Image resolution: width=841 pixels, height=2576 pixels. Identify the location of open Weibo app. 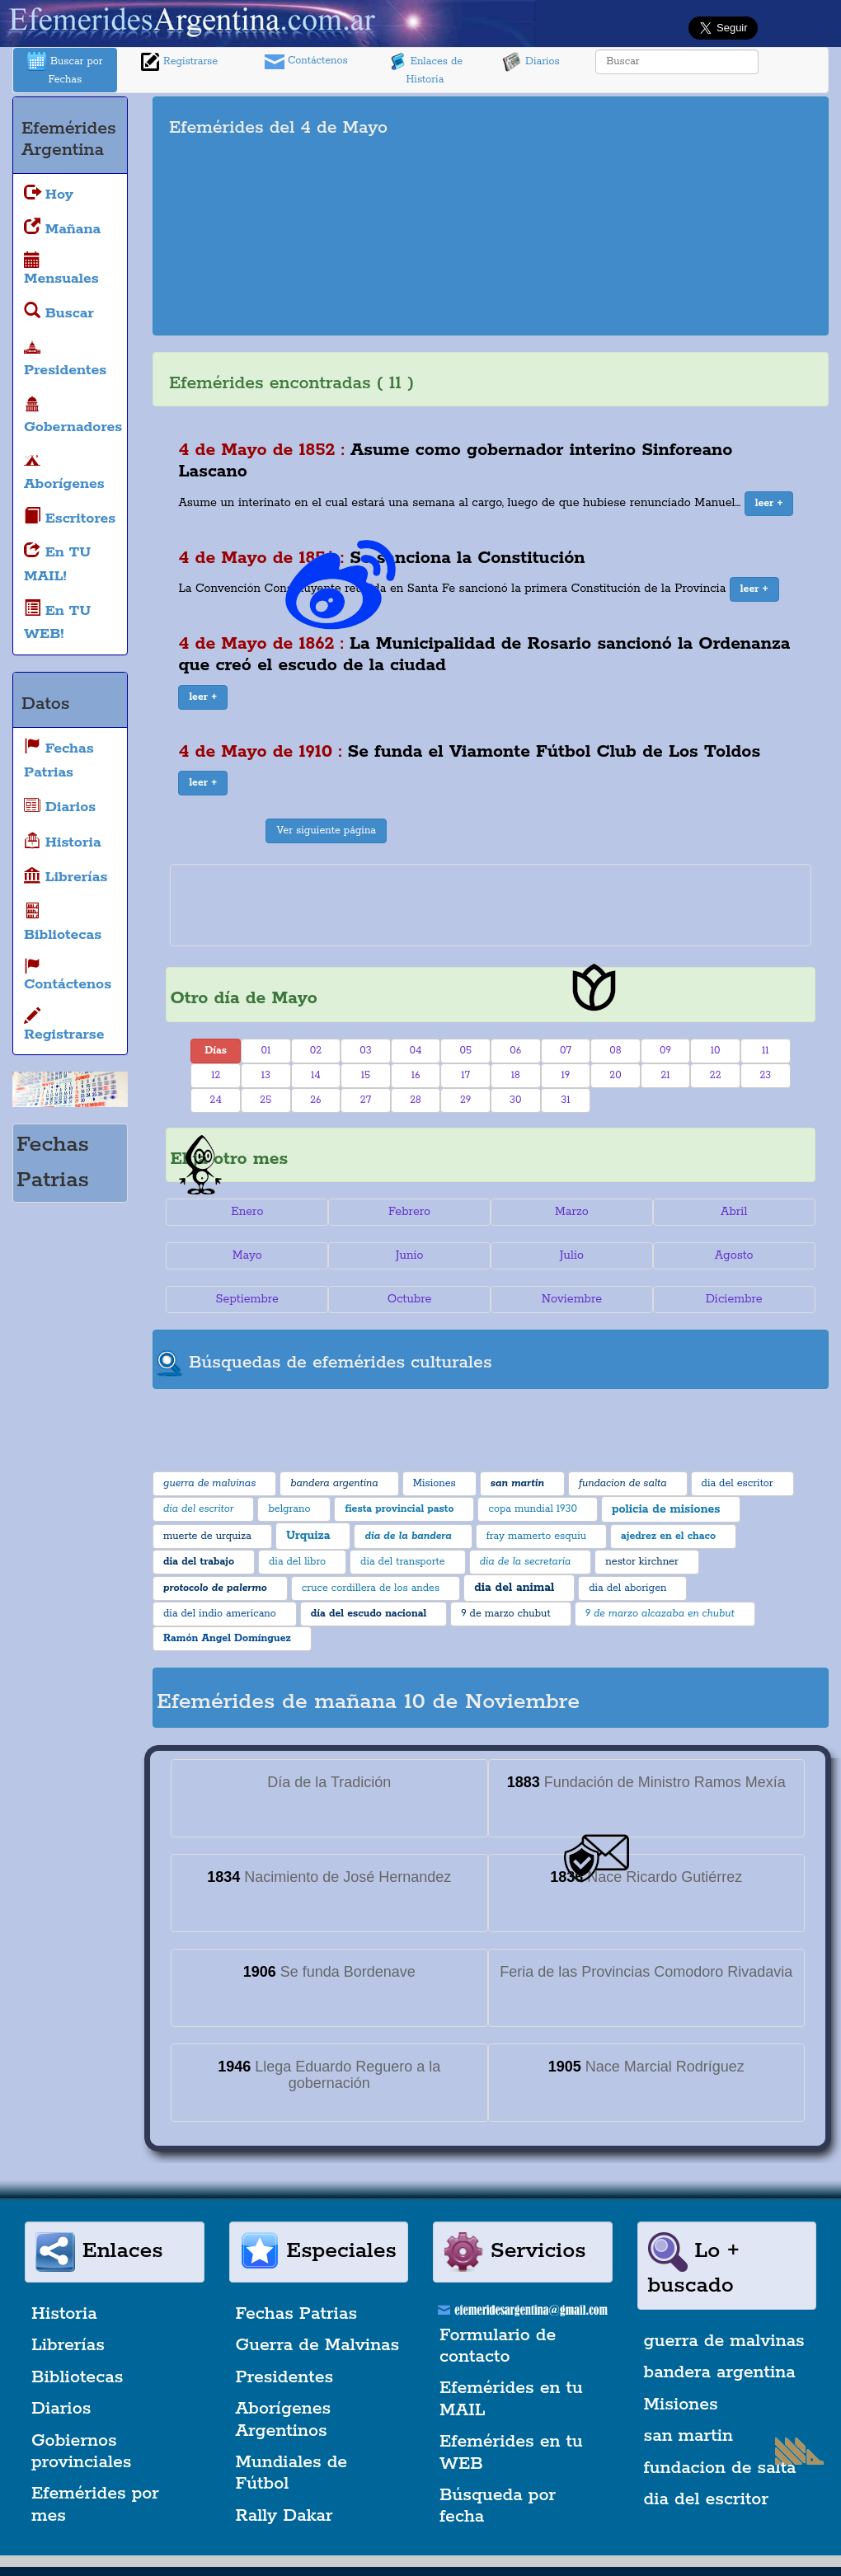
(341, 586).